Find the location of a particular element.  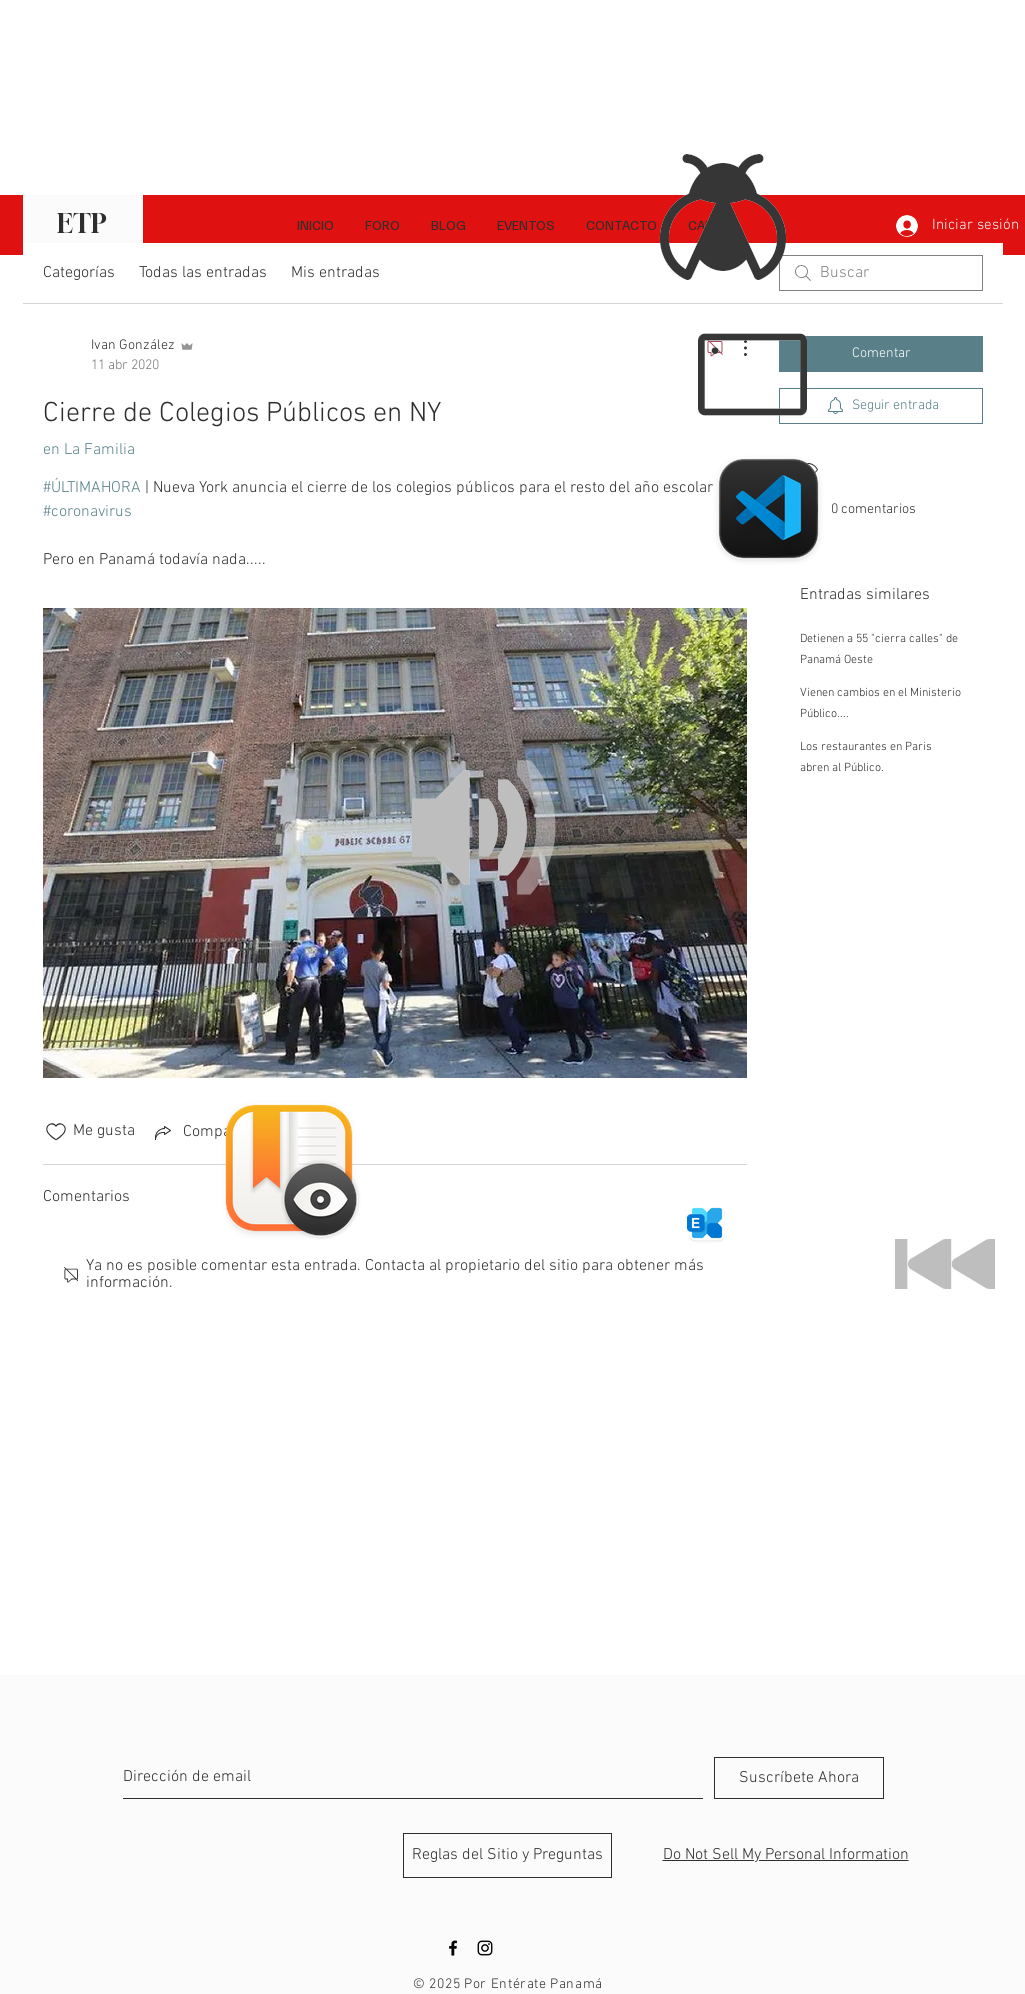

indicates medium volume level is located at coordinates (488, 827).